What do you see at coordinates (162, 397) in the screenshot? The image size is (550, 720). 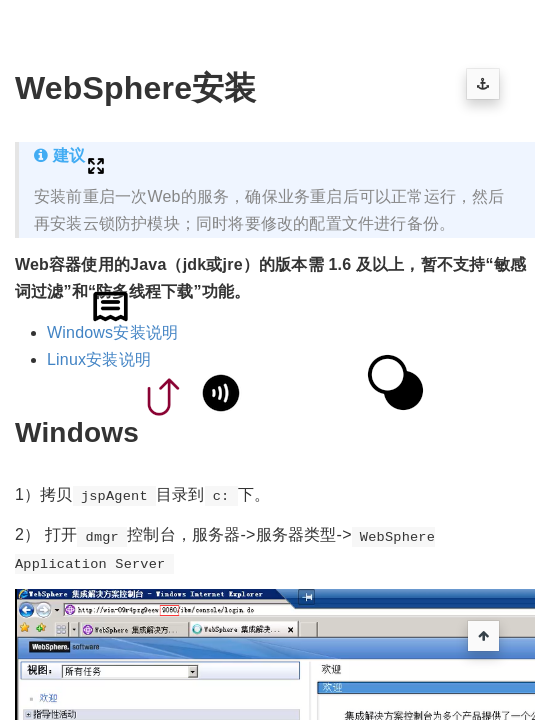 I see `redo or repeat last action` at bounding box center [162, 397].